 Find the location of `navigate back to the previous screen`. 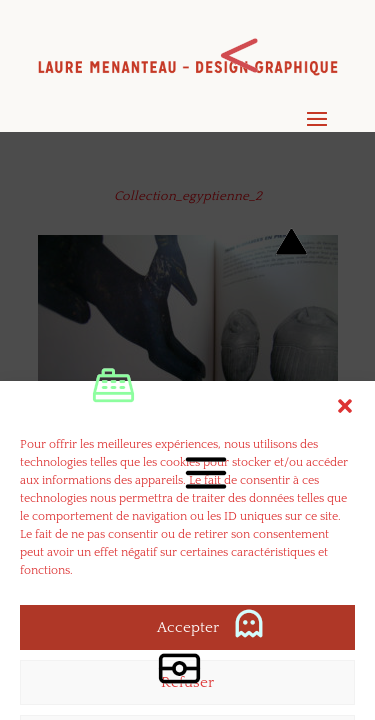

navigate back to the previous screen is located at coordinates (240, 55).